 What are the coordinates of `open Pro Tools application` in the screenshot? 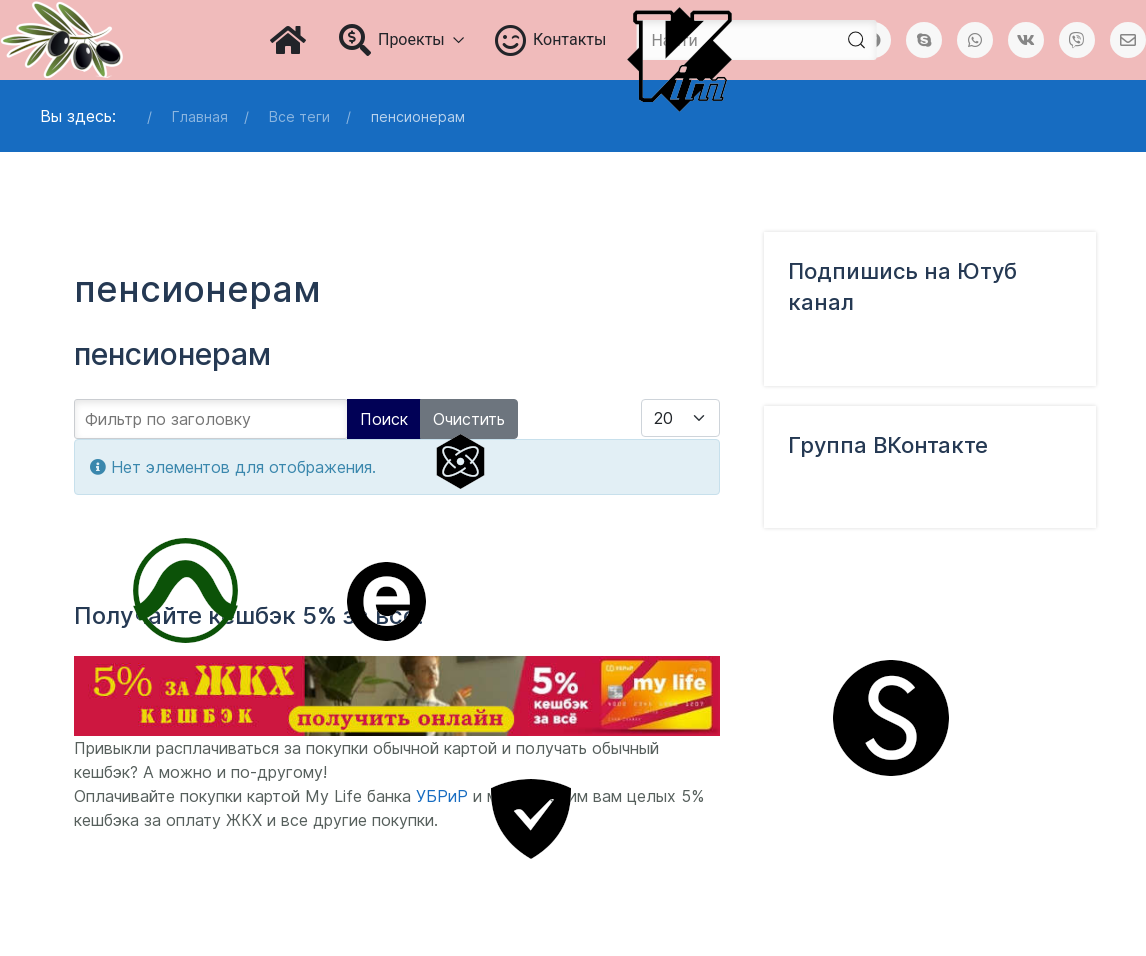 It's located at (185, 590).